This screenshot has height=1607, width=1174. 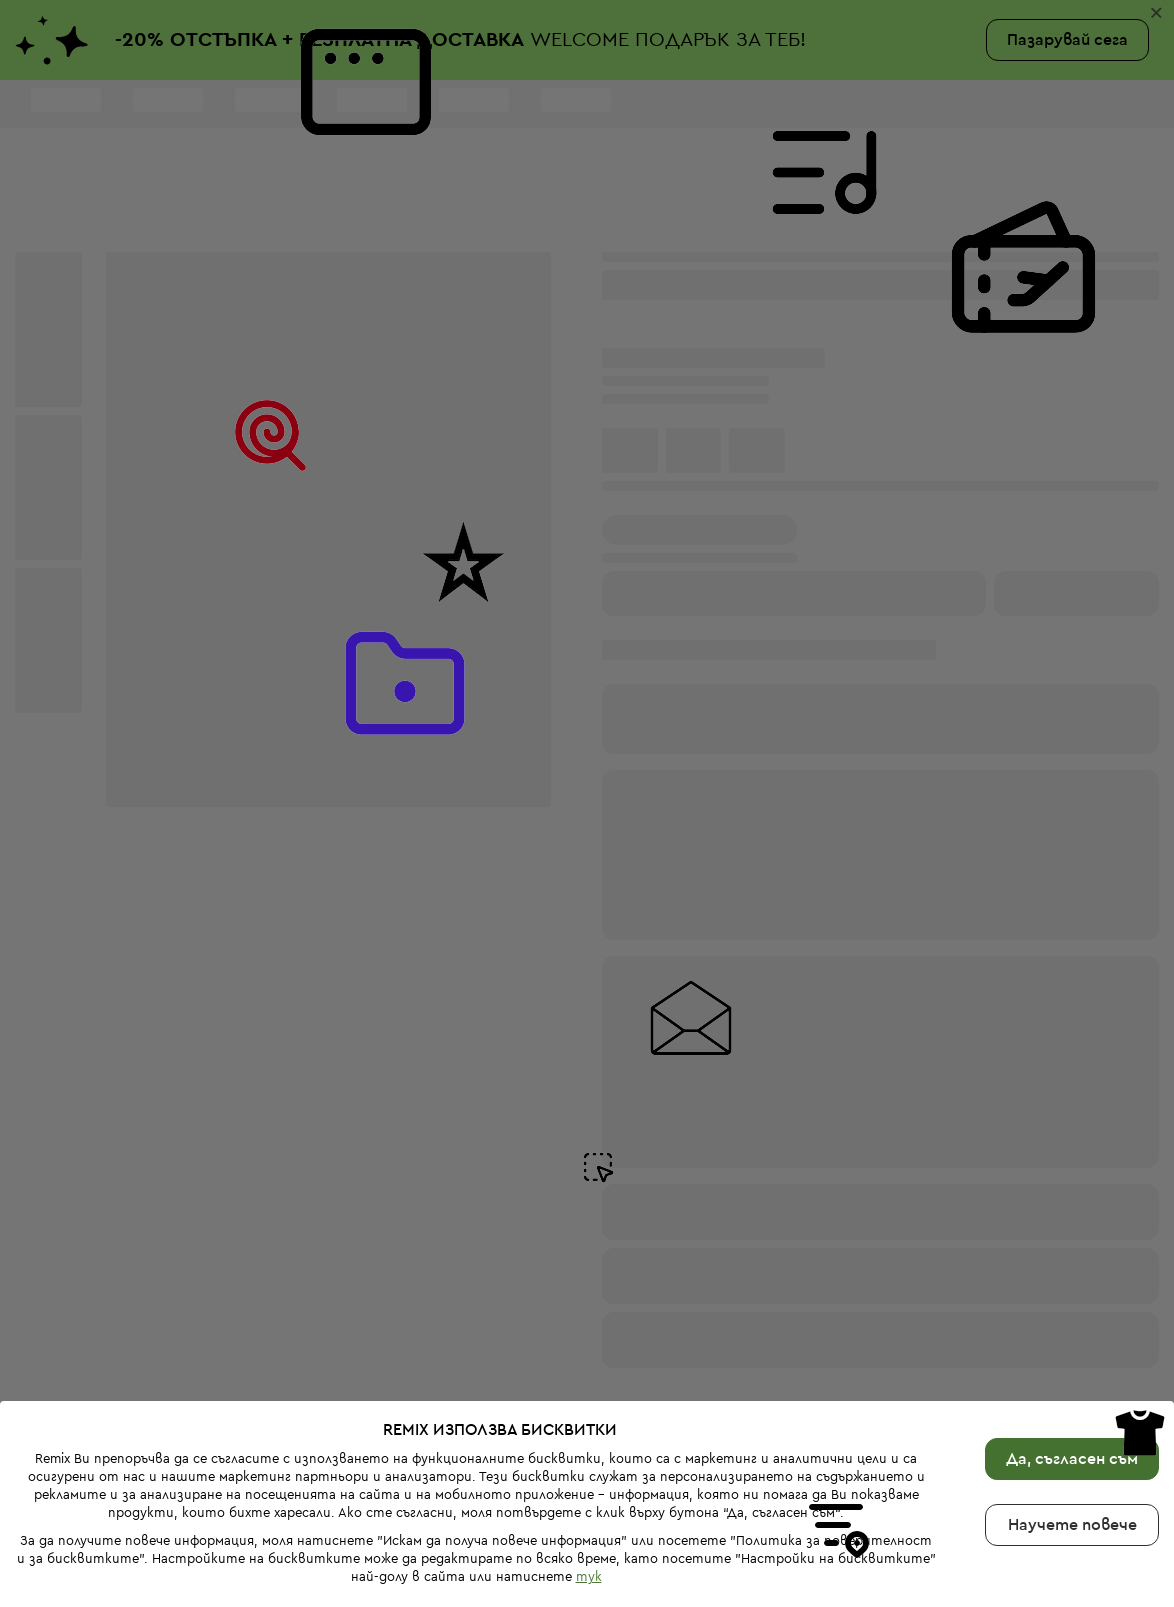 I want to click on access candy or sweets category, so click(x=270, y=435).